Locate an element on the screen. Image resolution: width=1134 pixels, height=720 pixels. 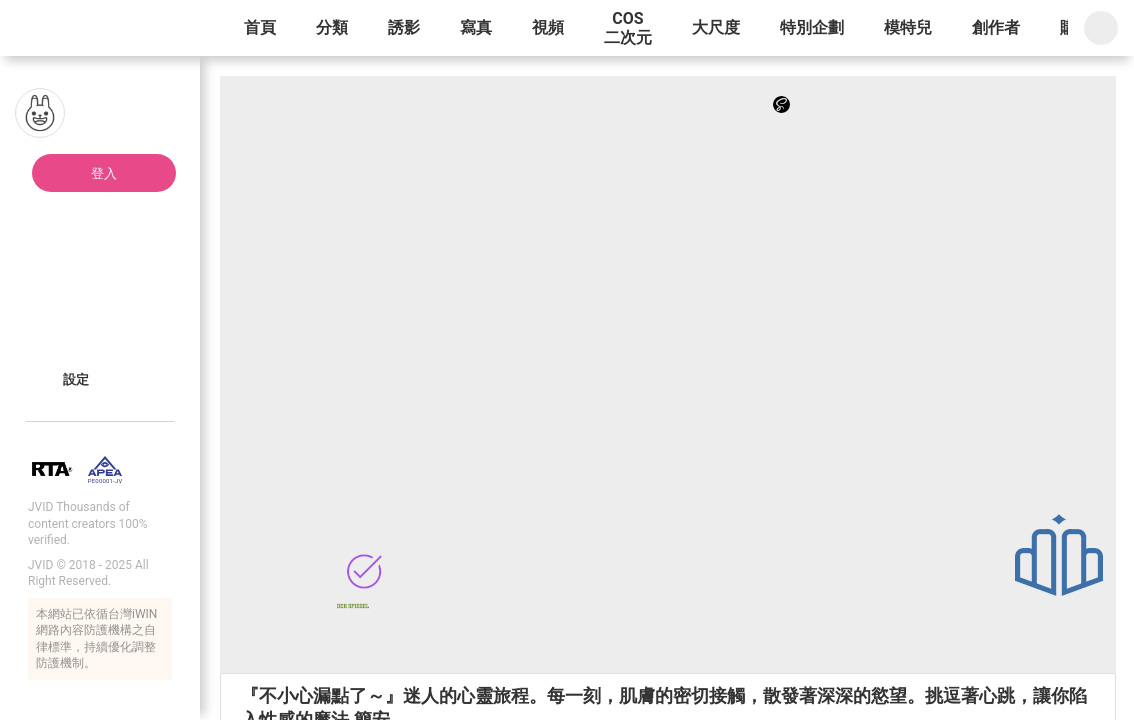
cachet status page logo is located at coordinates (364, 571).